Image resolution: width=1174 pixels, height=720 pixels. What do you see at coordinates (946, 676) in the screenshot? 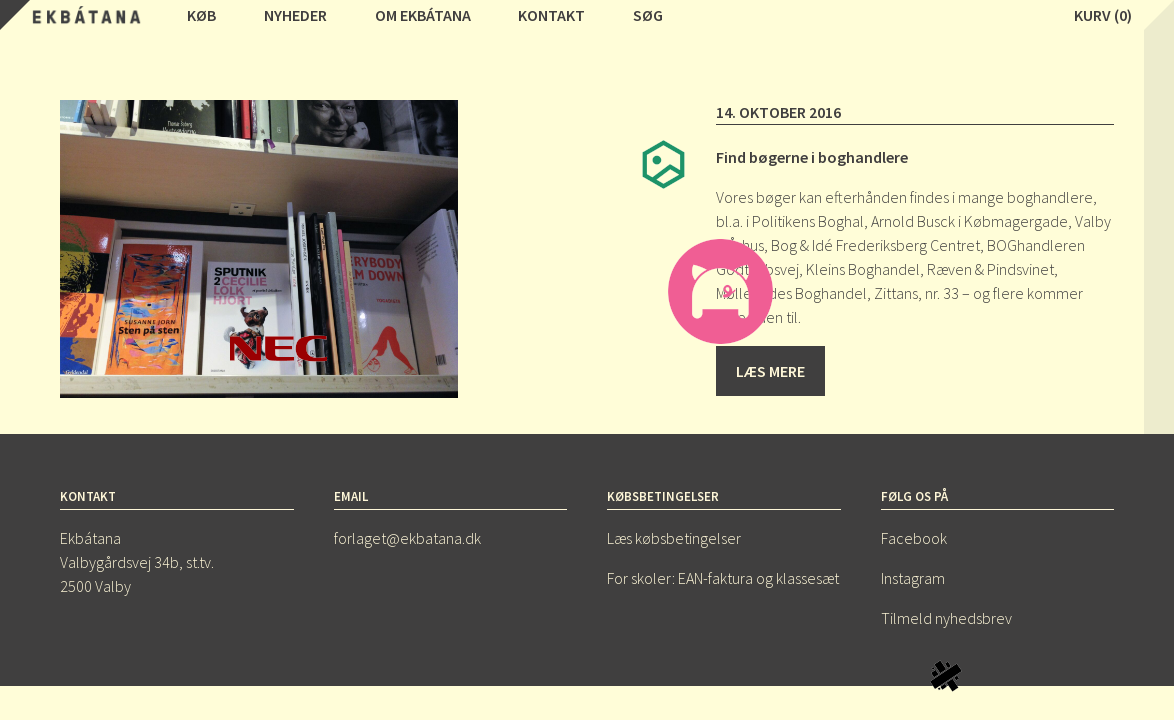
I see `aurelia javascript framework logo` at bounding box center [946, 676].